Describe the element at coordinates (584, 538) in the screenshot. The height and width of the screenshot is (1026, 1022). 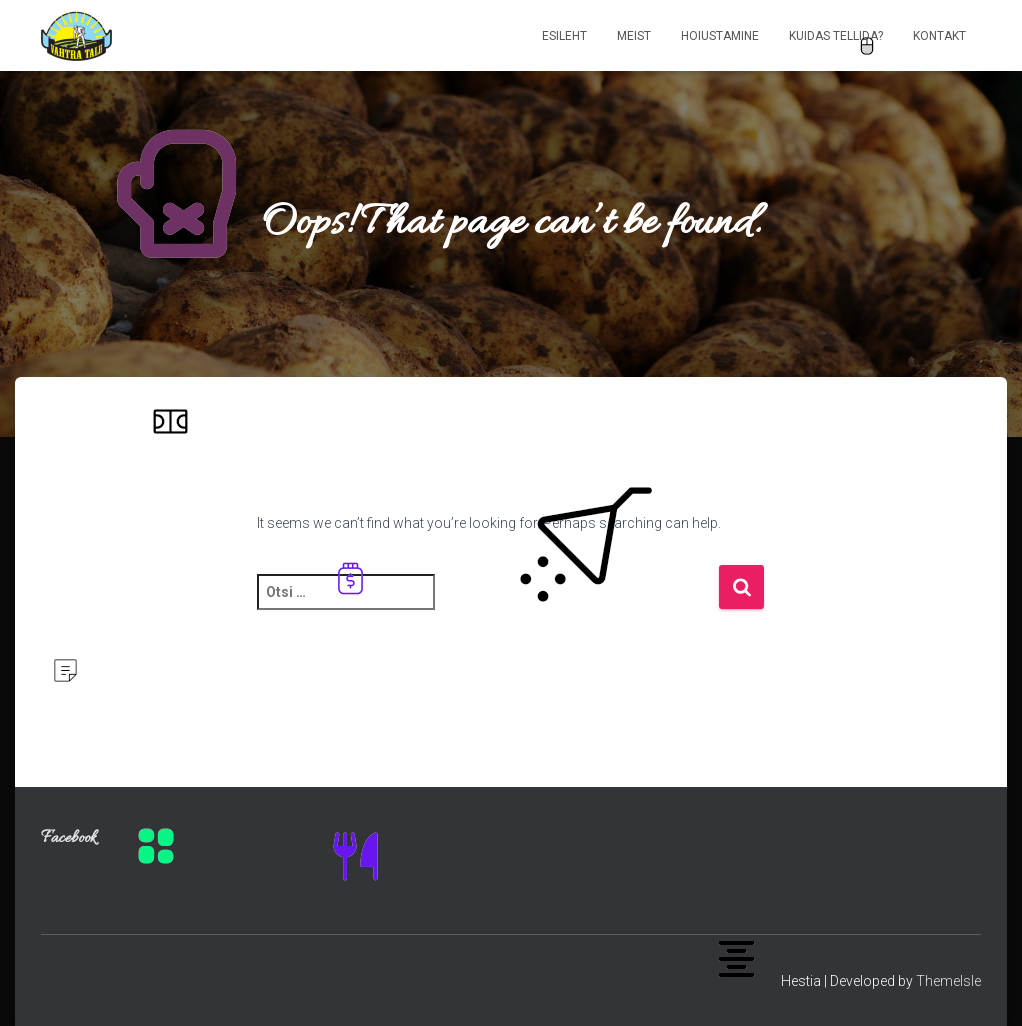
I see `indicates shower or bathroom facilities` at that location.